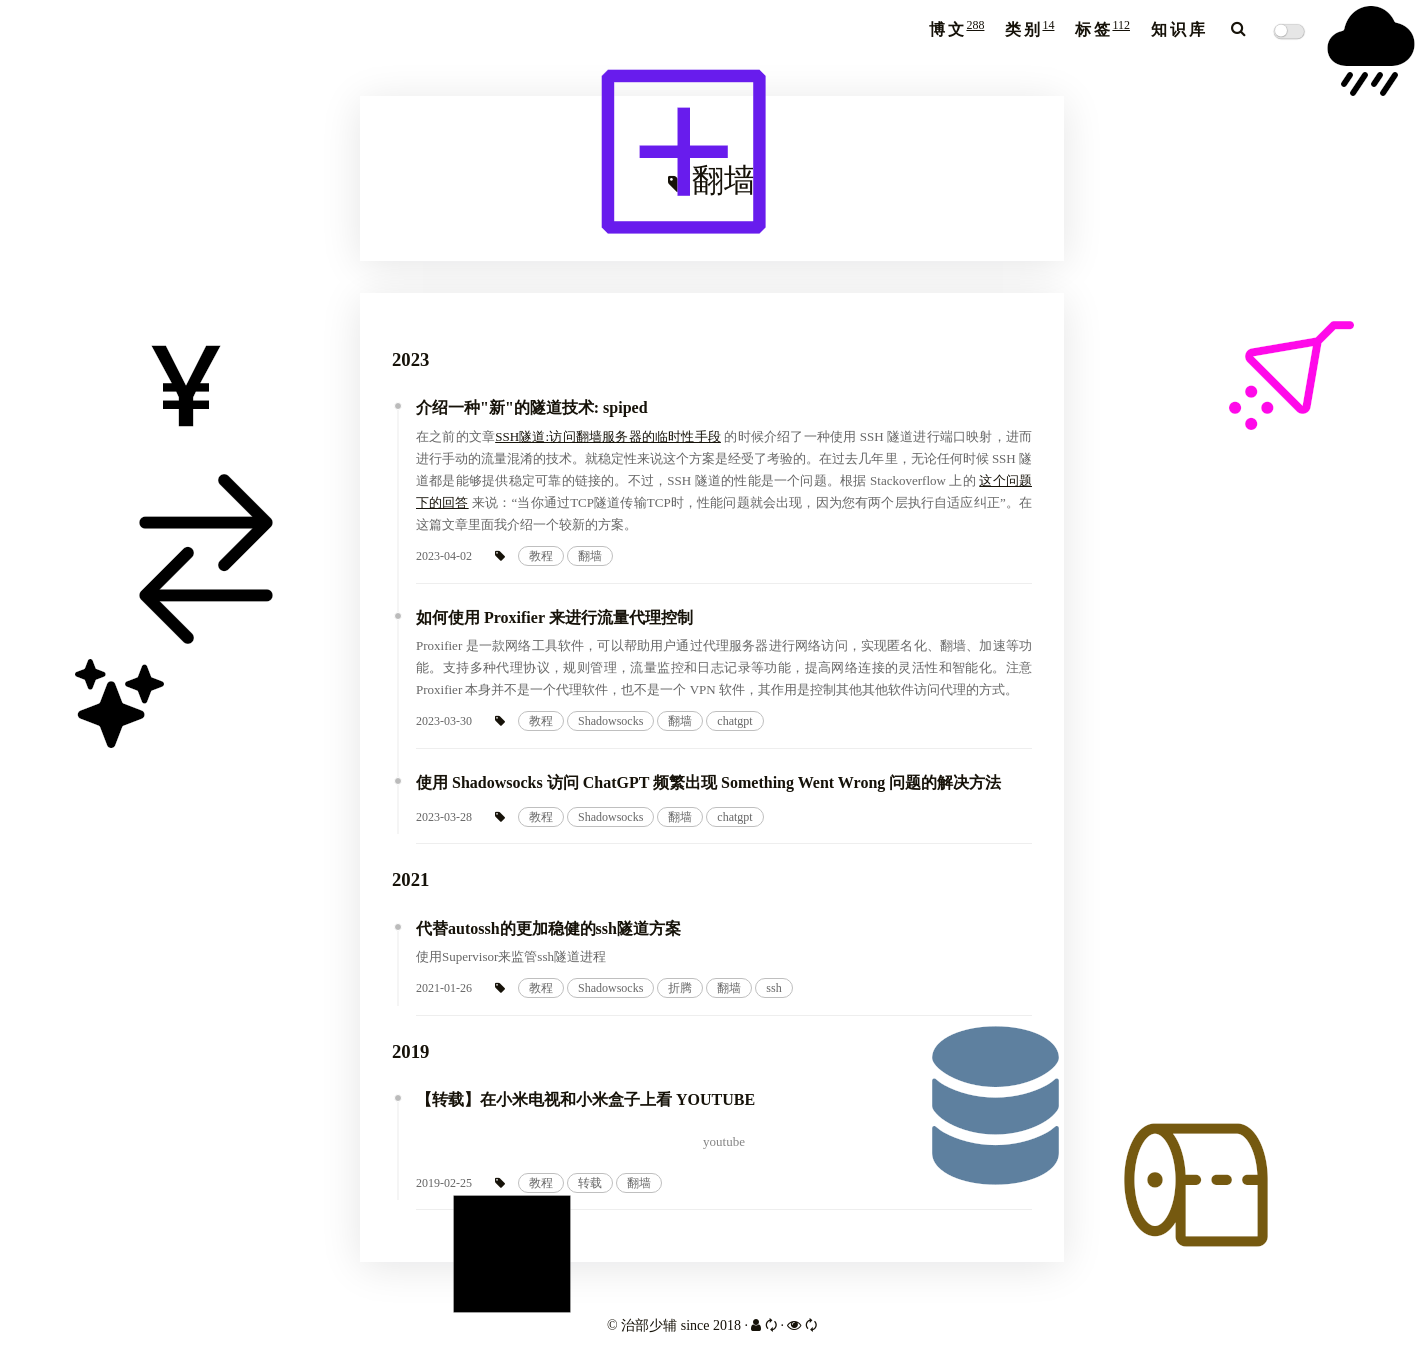 The width and height of the screenshot is (1424, 1358). I want to click on add a new file or item, so click(690, 158).